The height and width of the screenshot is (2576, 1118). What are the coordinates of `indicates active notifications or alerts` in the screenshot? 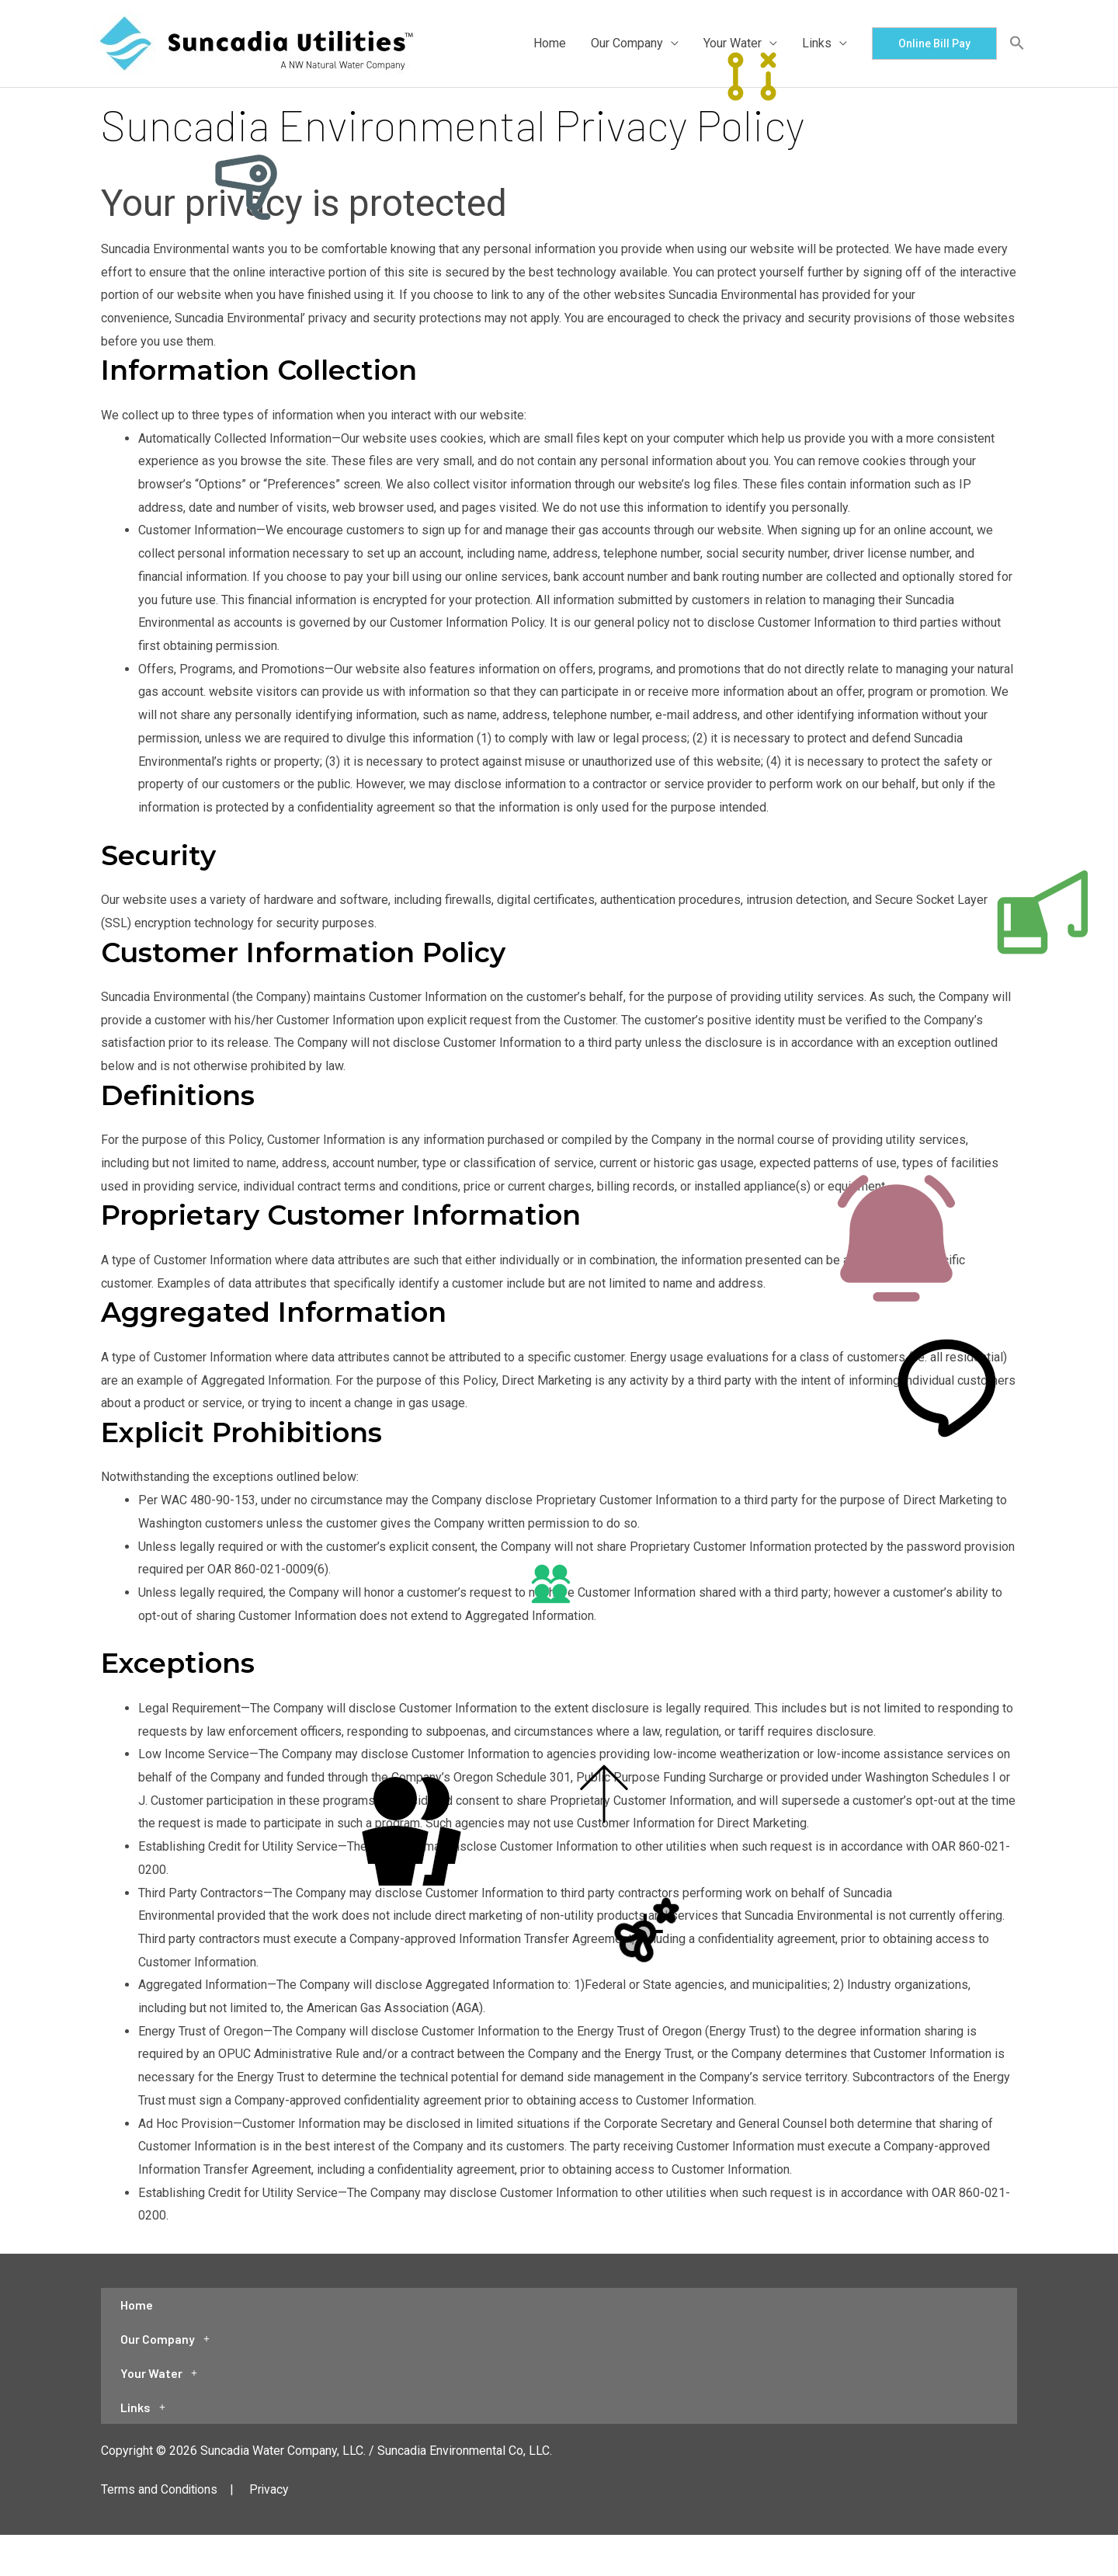 It's located at (896, 1240).